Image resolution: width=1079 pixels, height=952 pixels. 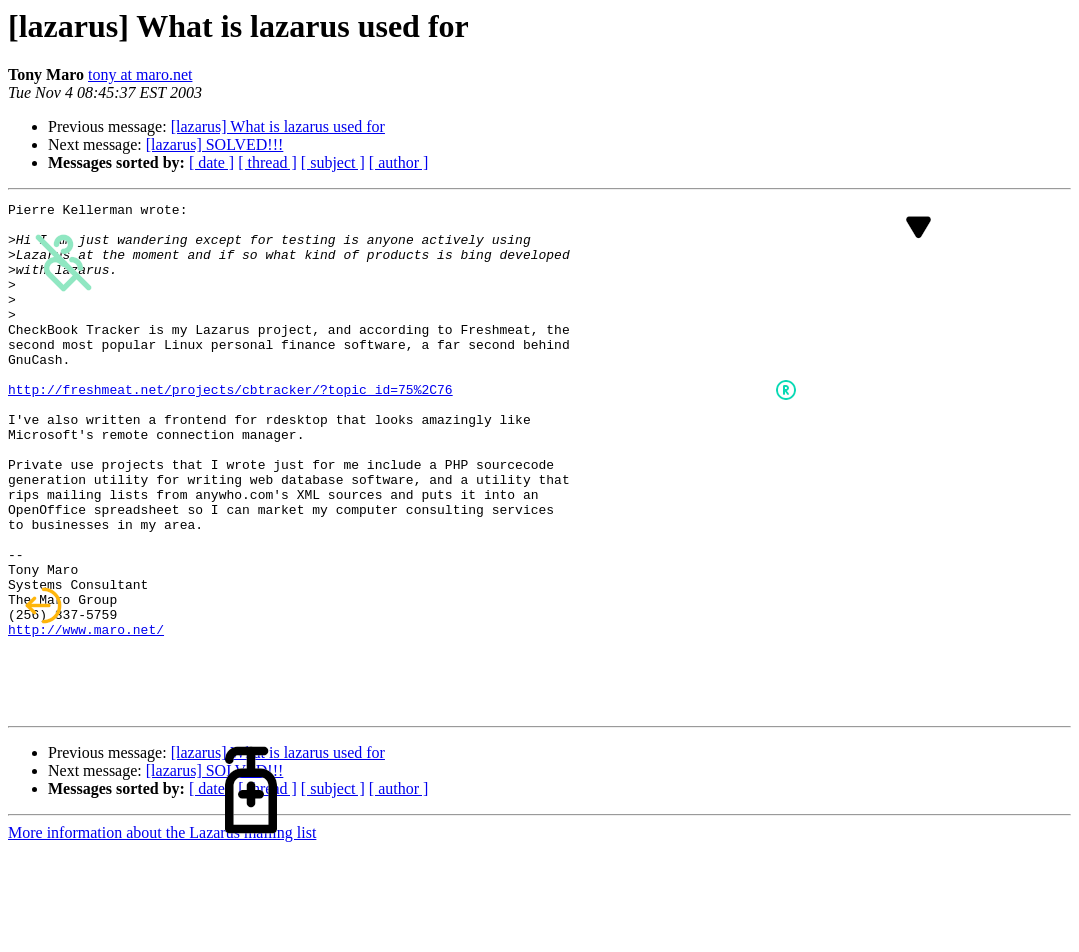 I want to click on indicates registered trademark symbol, so click(x=786, y=390).